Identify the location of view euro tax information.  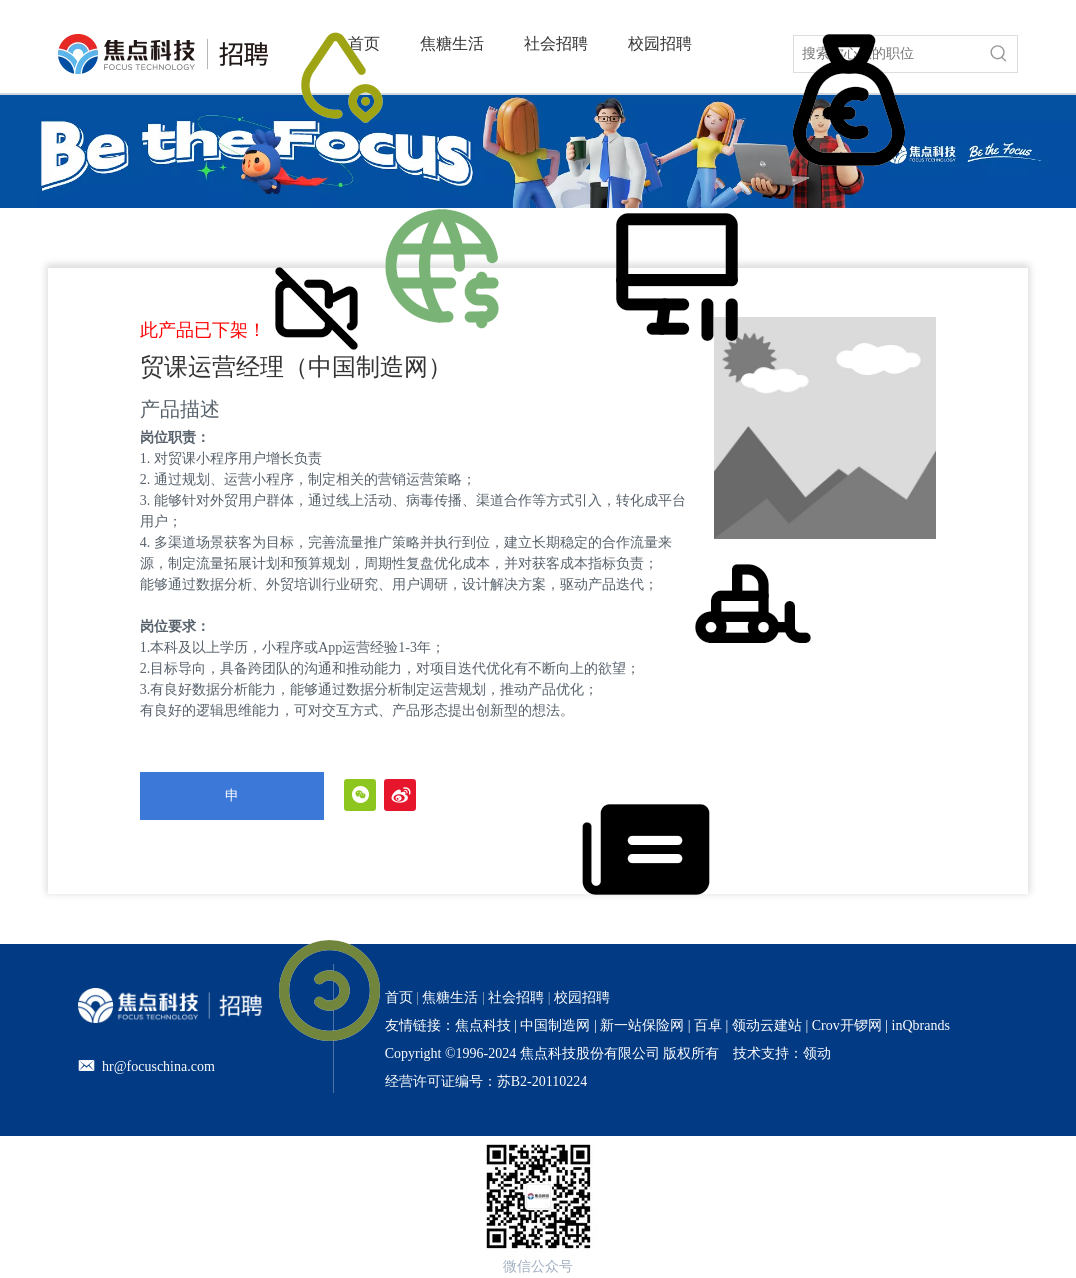
(849, 100).